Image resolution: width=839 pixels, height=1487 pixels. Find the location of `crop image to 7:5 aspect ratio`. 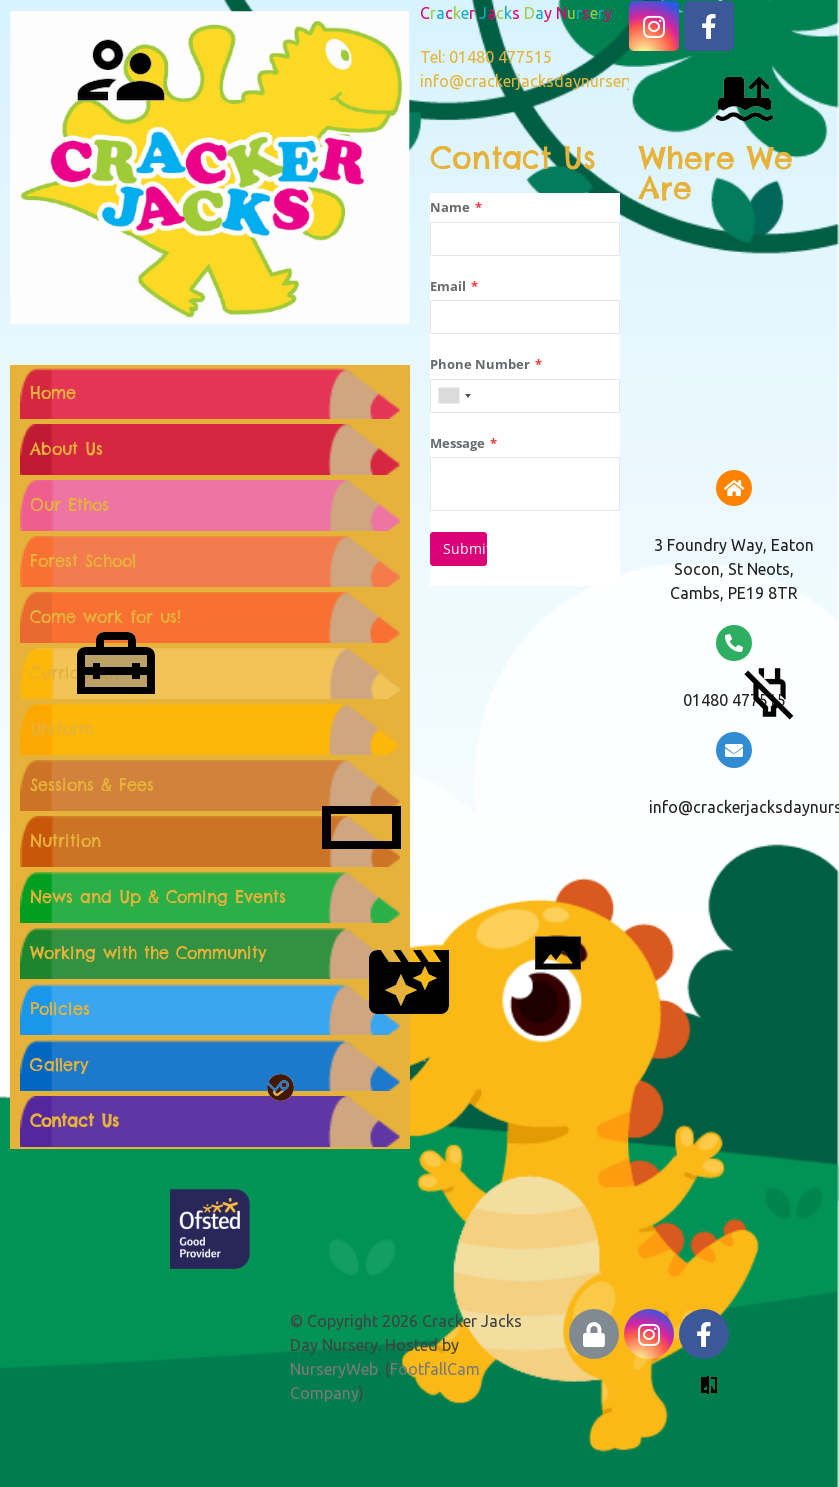

crop image to 7:5 aspect ratio is located at coordinates (361, 827).